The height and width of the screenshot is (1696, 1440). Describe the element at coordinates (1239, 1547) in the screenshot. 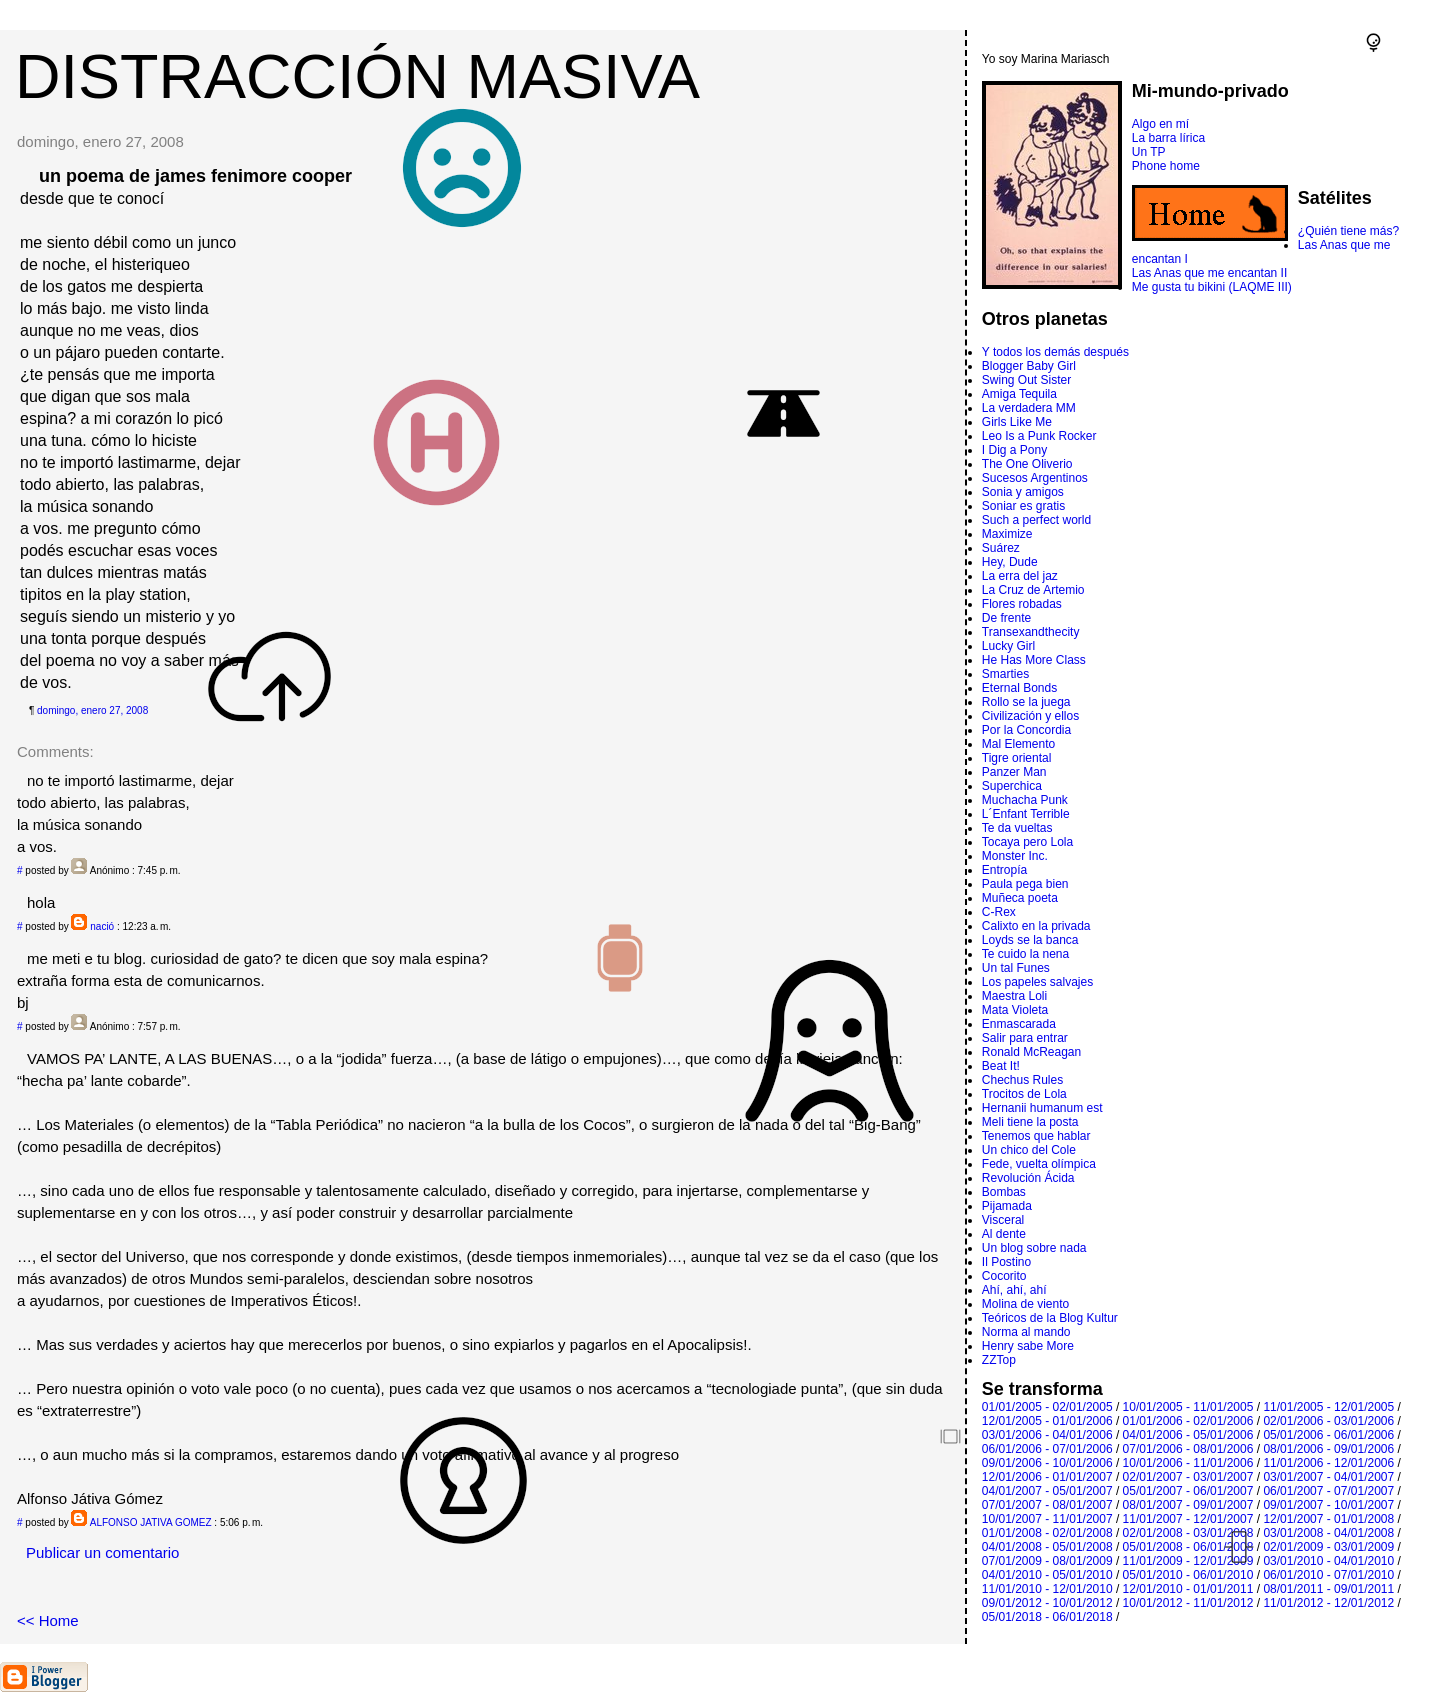

I see `align object to vertical center` at that location.